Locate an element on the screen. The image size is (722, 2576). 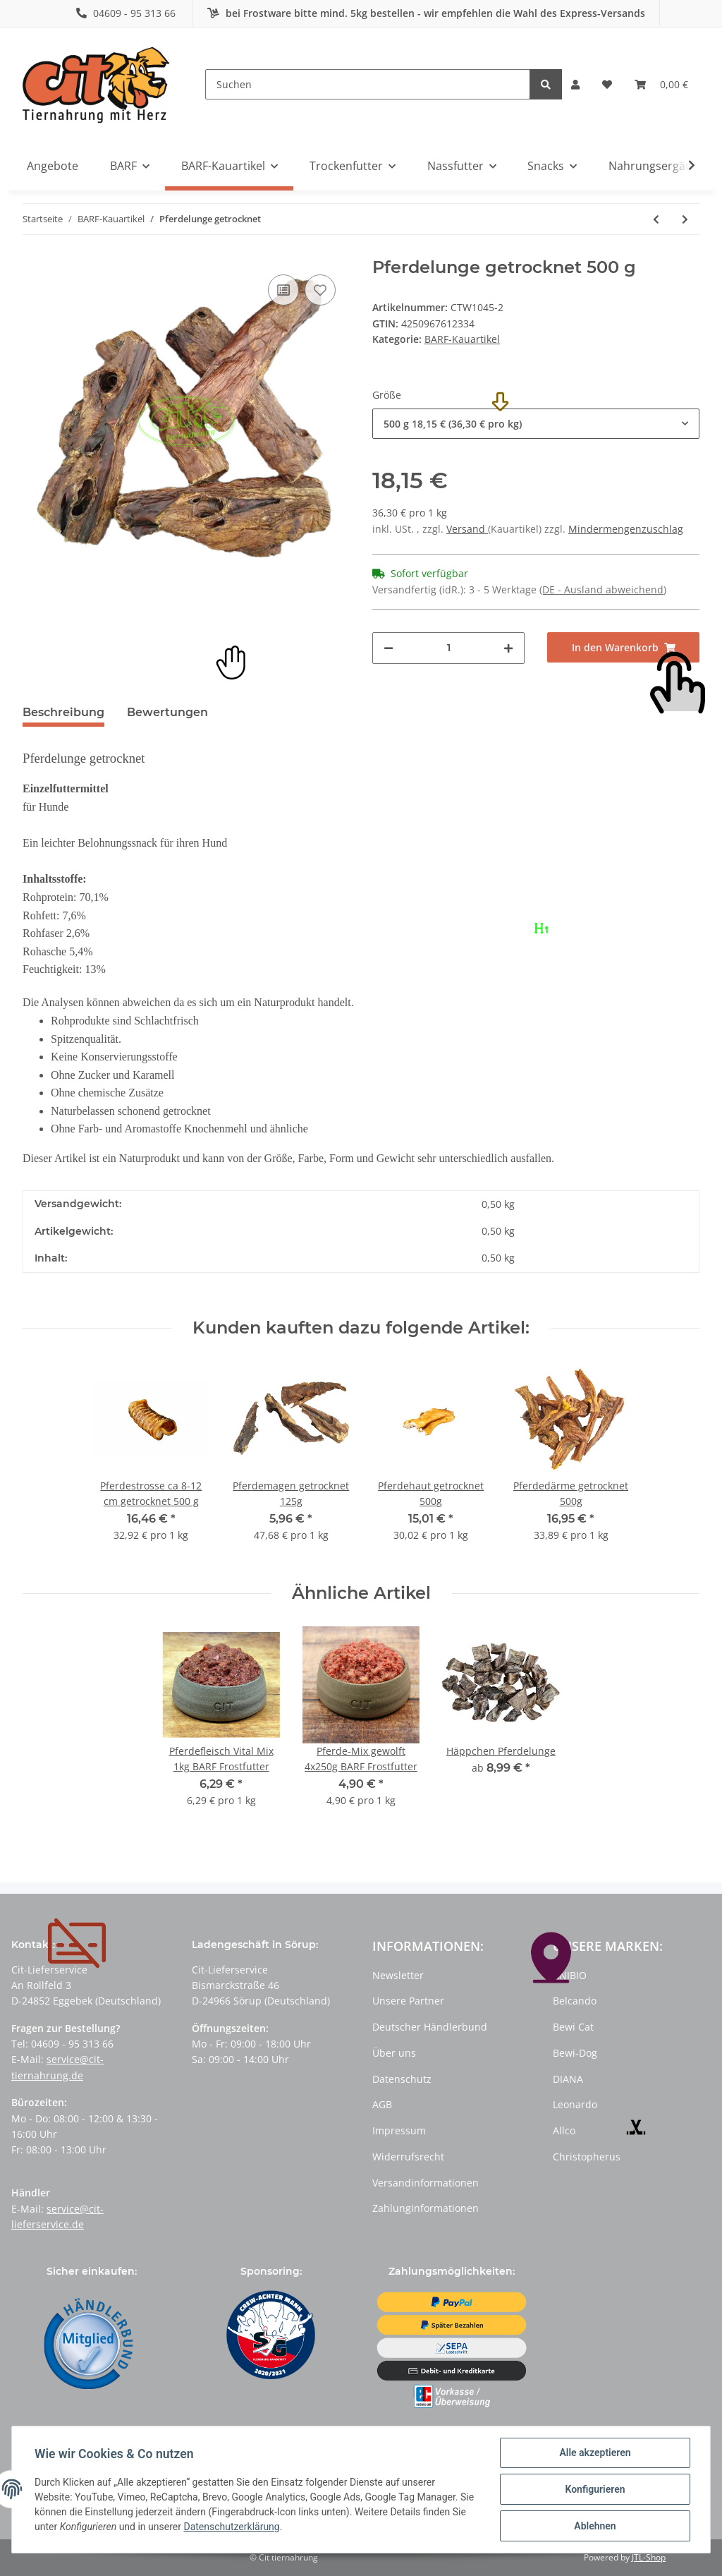
stop or pause an action is located at coordinates (232, 663).